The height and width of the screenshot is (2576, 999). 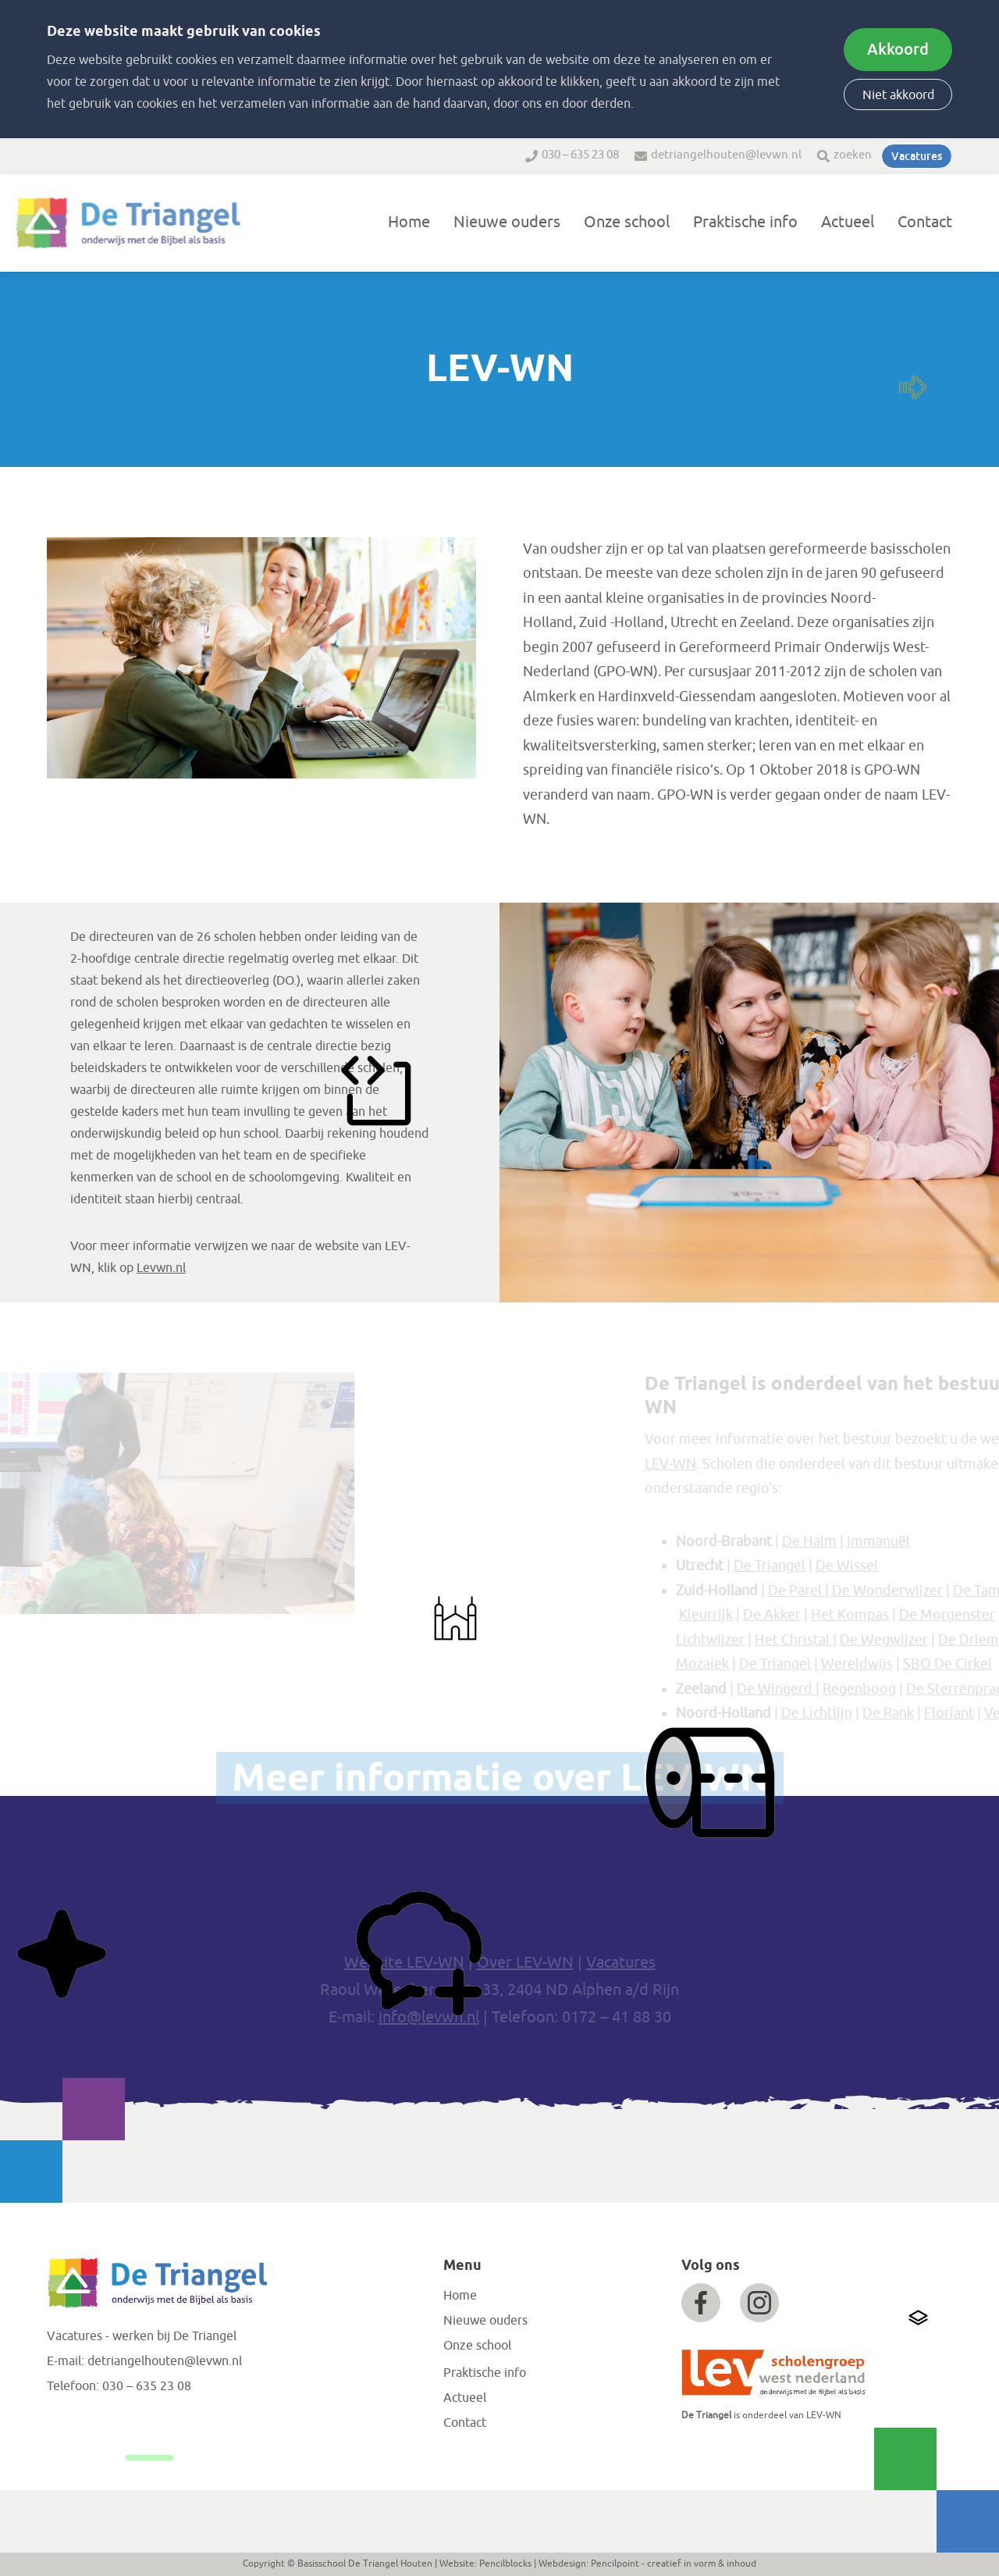 I want to click on decrease quantity or value, so click(x=149, y=2457).